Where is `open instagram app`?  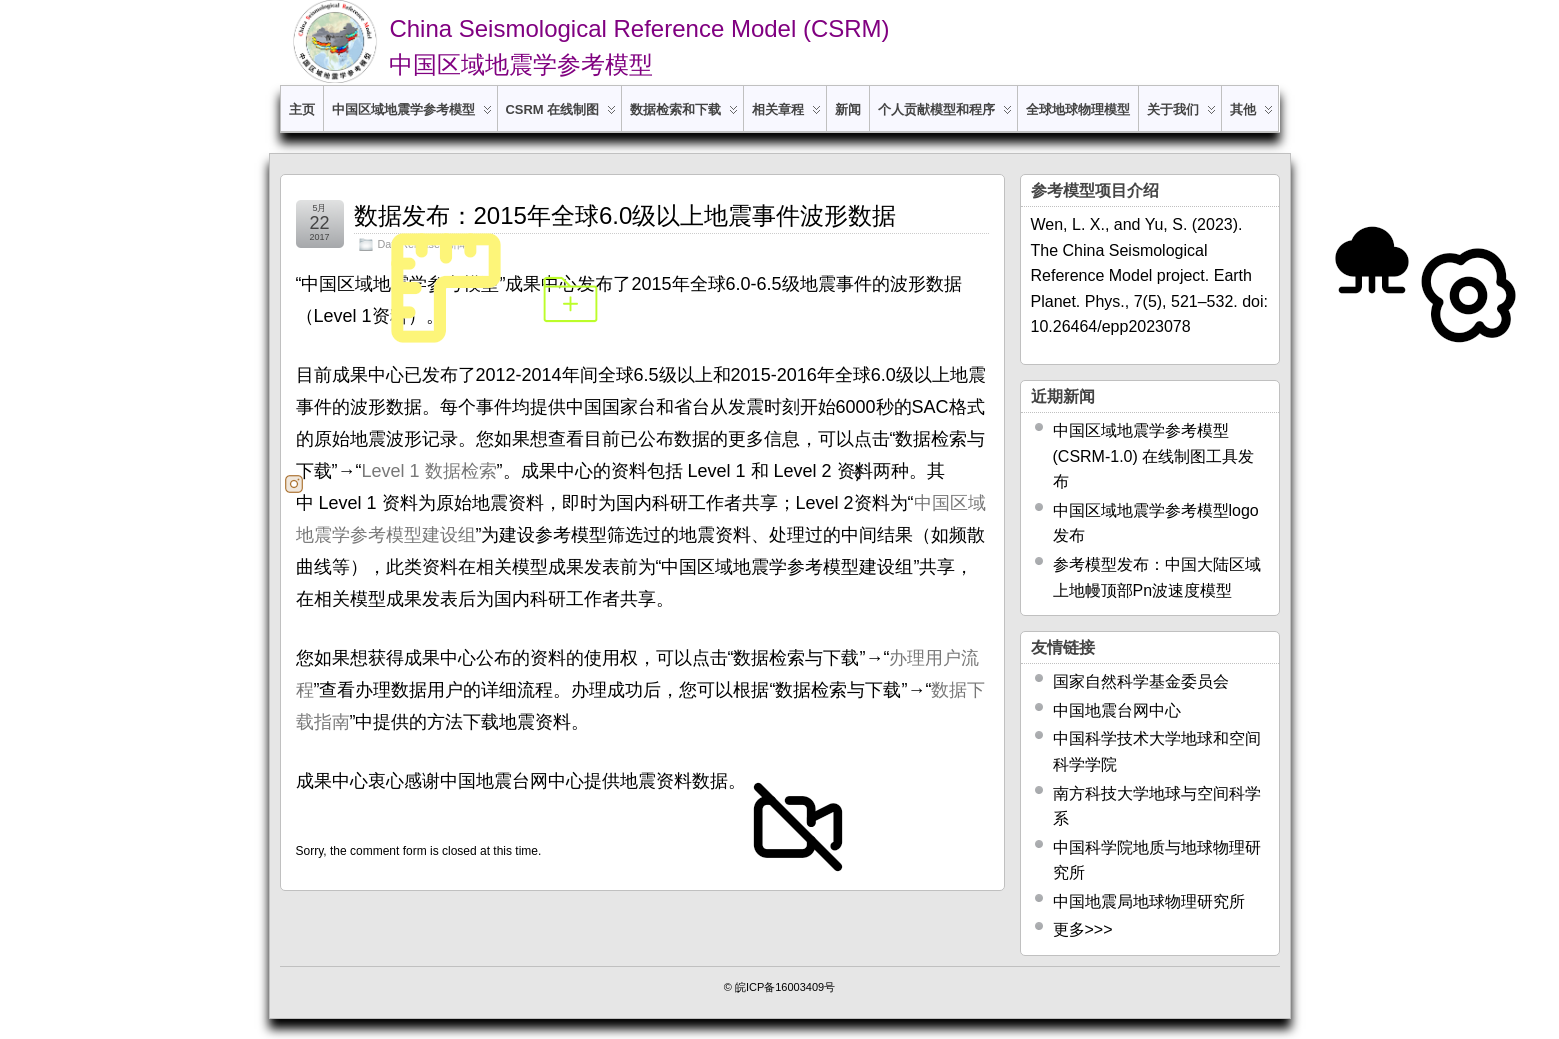 open instagram app is located at coordinates (294, 484).